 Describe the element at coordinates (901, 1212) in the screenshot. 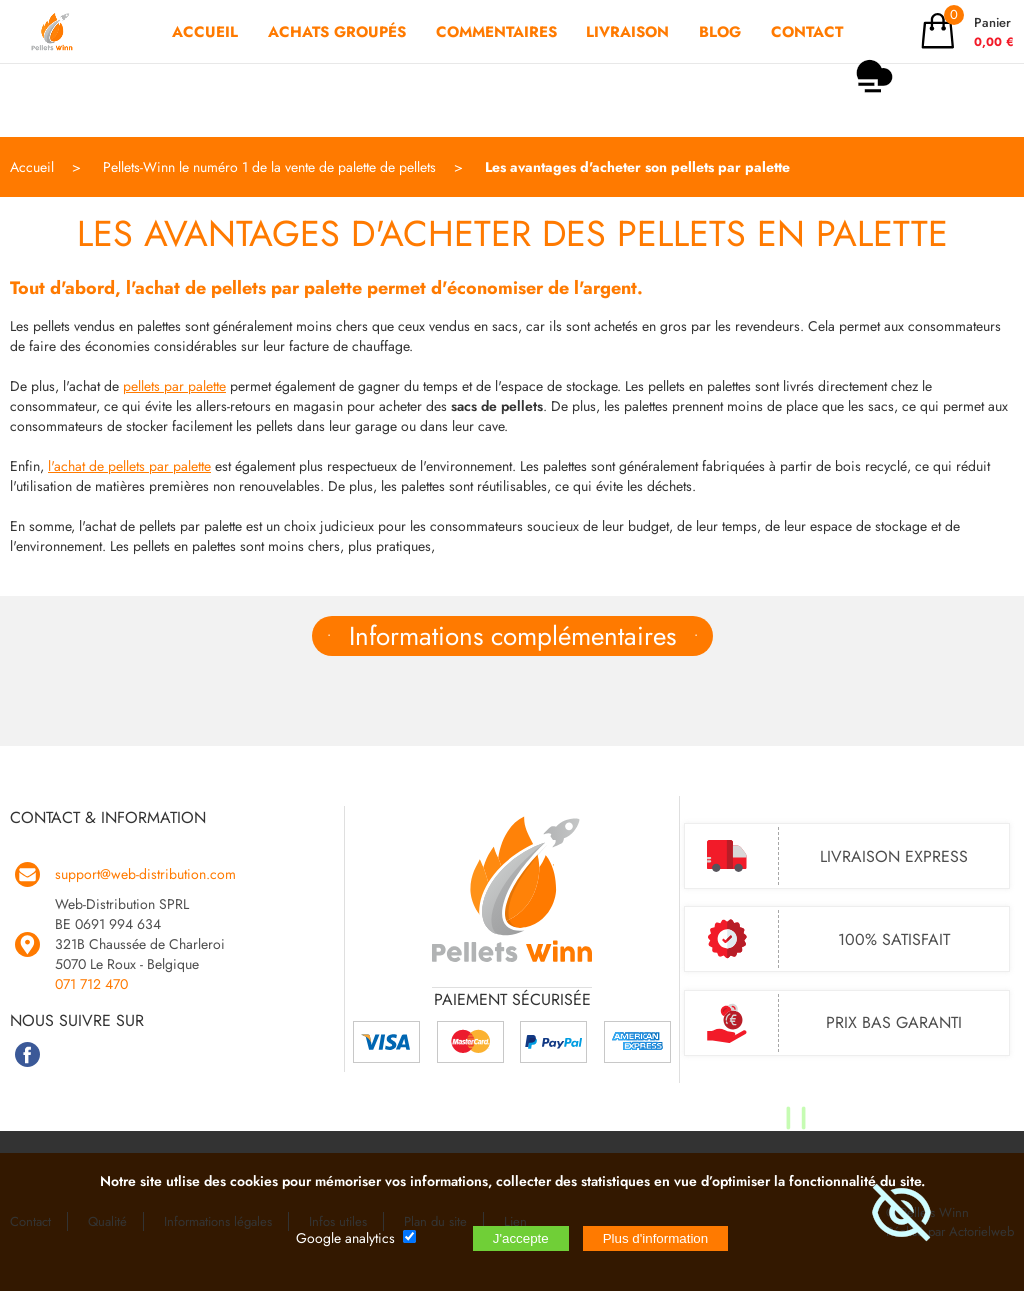

I see `hide password or sensitive content` at that location.